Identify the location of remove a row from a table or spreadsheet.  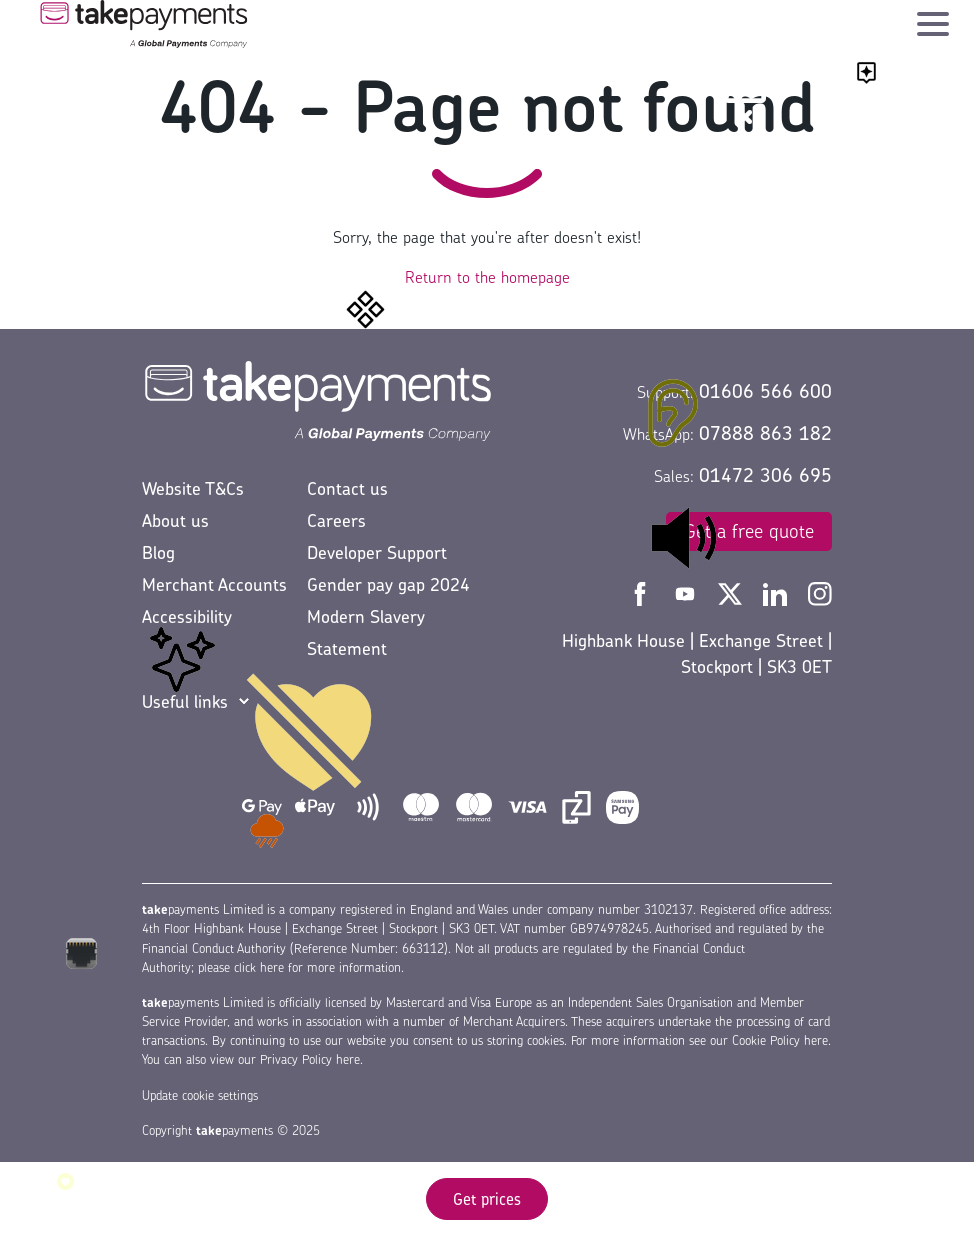
(745, 103).